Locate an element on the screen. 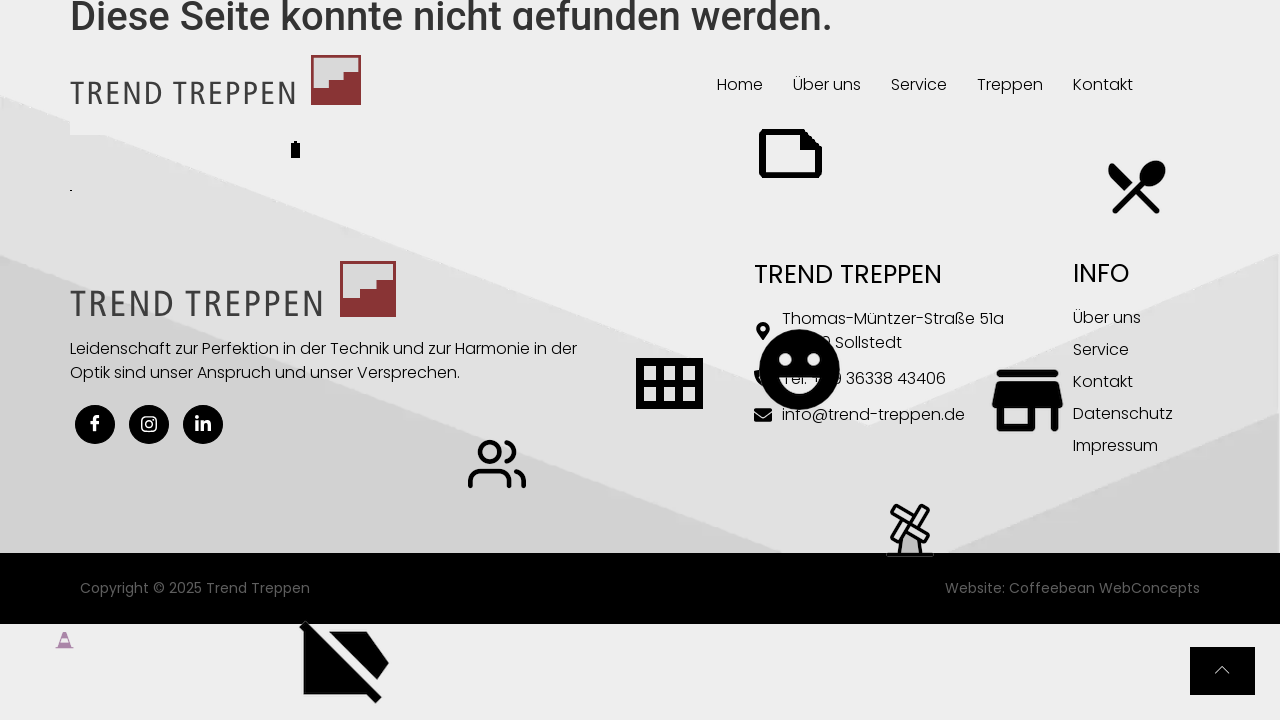  indicates construction or maintenance in progress is located at coordinates (64, 640).